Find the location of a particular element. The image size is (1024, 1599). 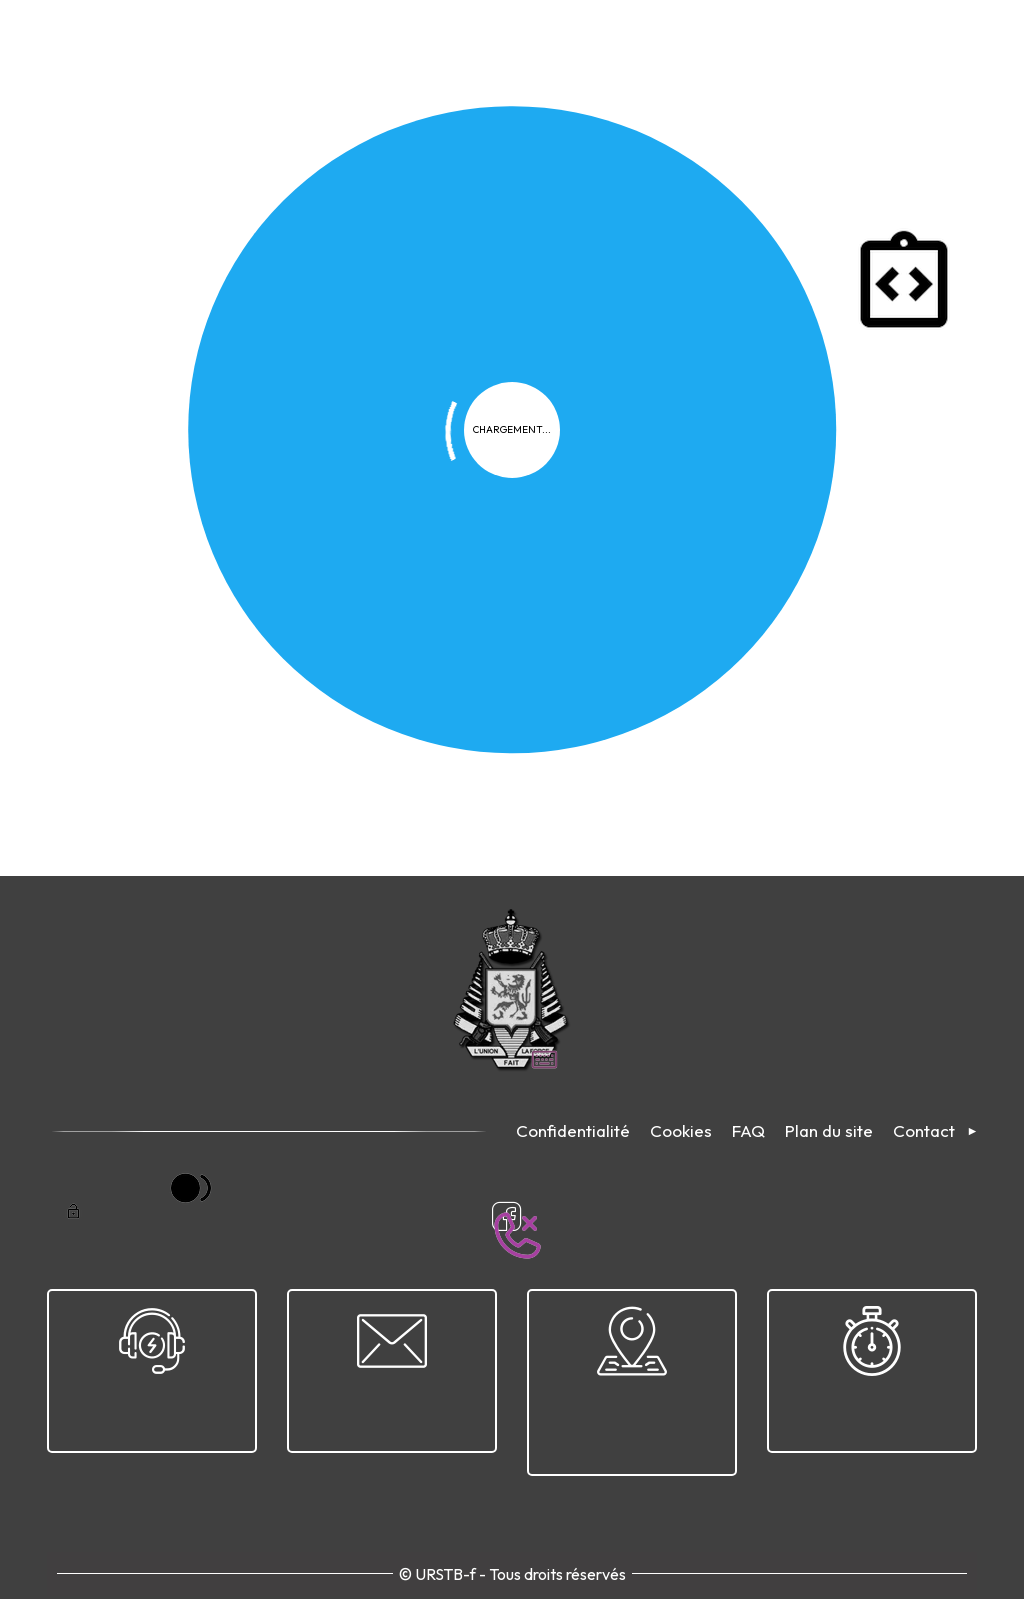

unlock or access secured content is located at coordinates (73, 1211).